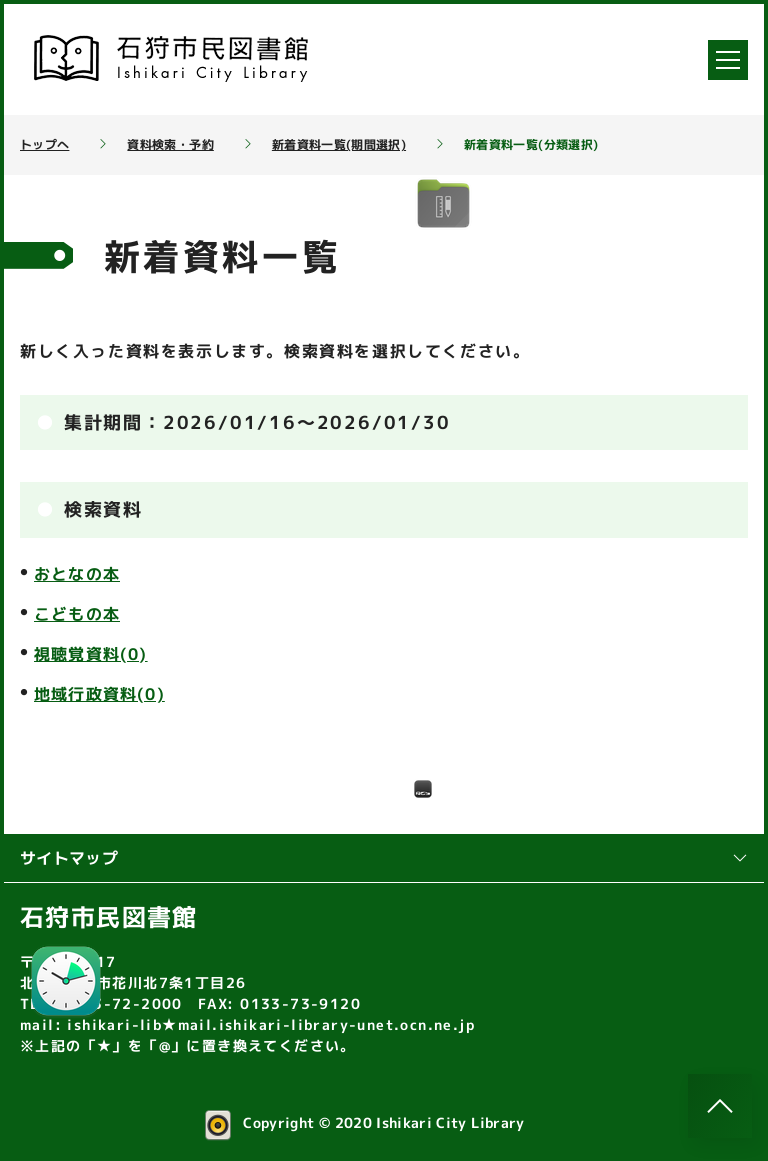 This screenshot has height=1161, width=768. Describe the element at coordinates (443, 203) in the screenshot. I see `open templates folder` at that location.